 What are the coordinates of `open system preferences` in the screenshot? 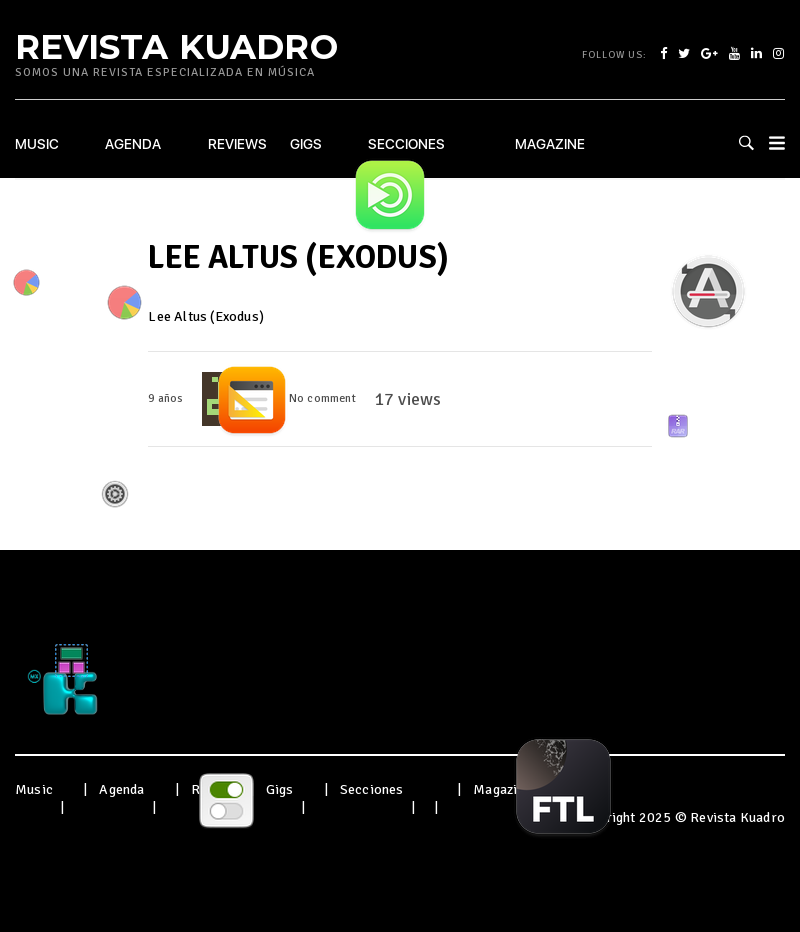 It's located at (115, 494).